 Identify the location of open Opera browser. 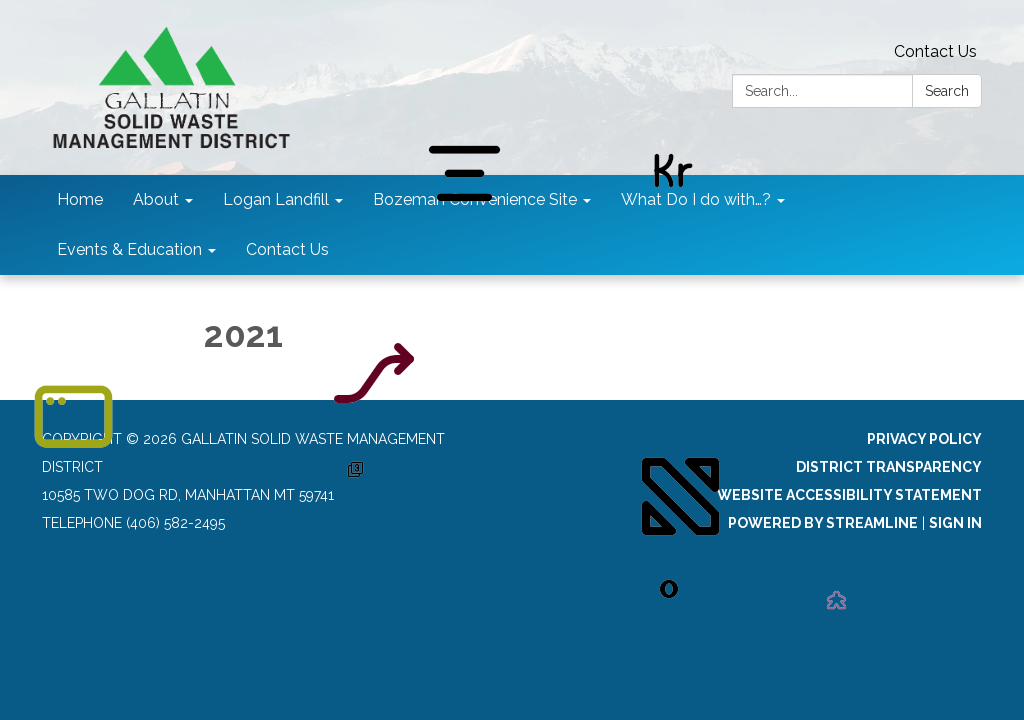
(669, 589).